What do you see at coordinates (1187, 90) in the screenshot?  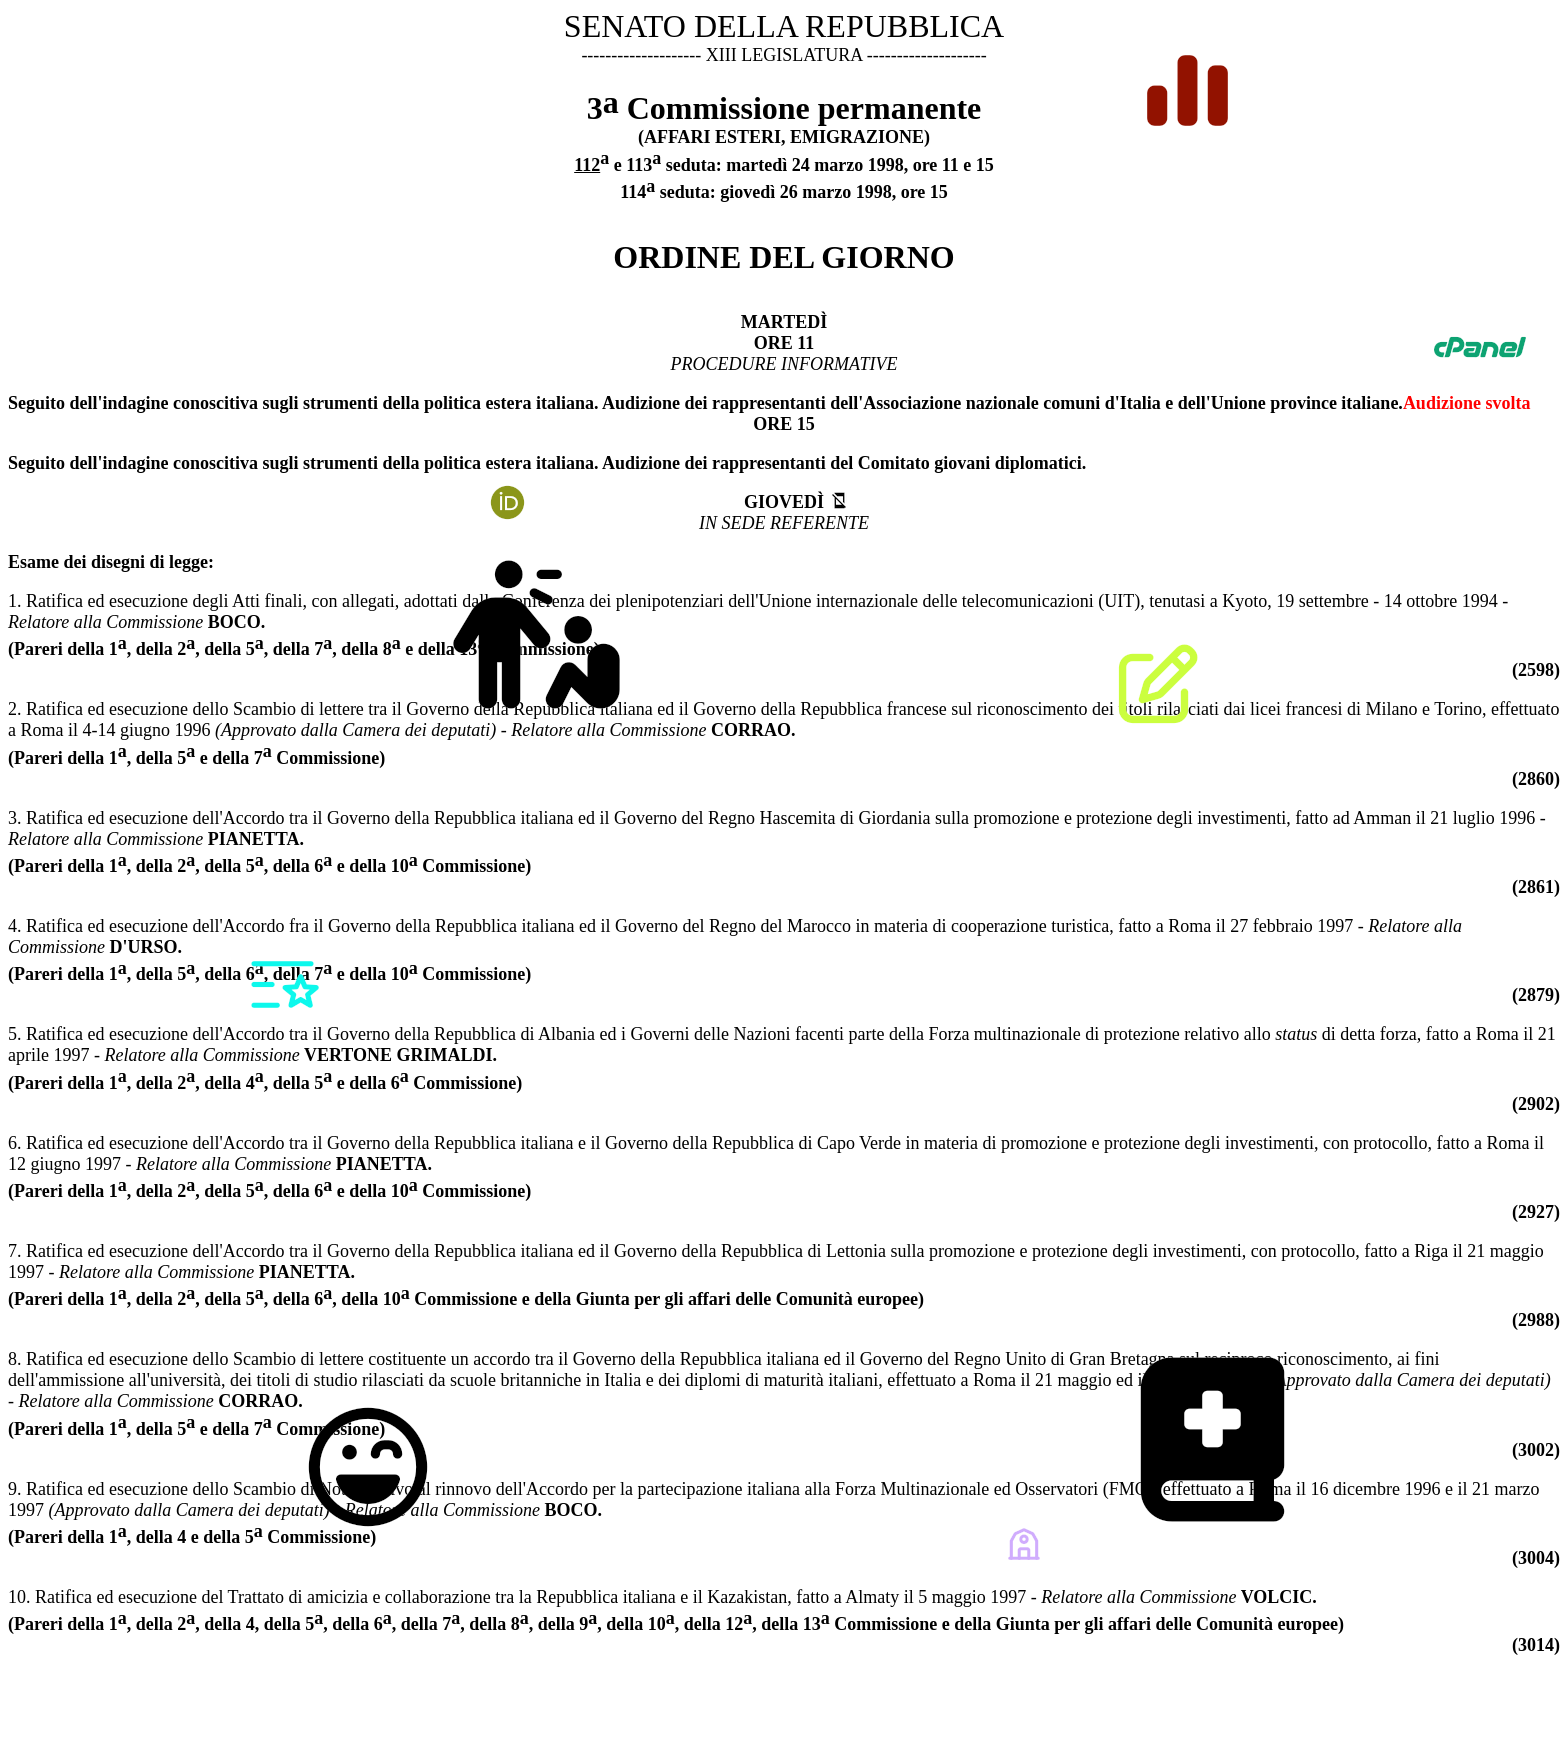 I see `view analytics or statistics` at bounding box center [1187, 90].